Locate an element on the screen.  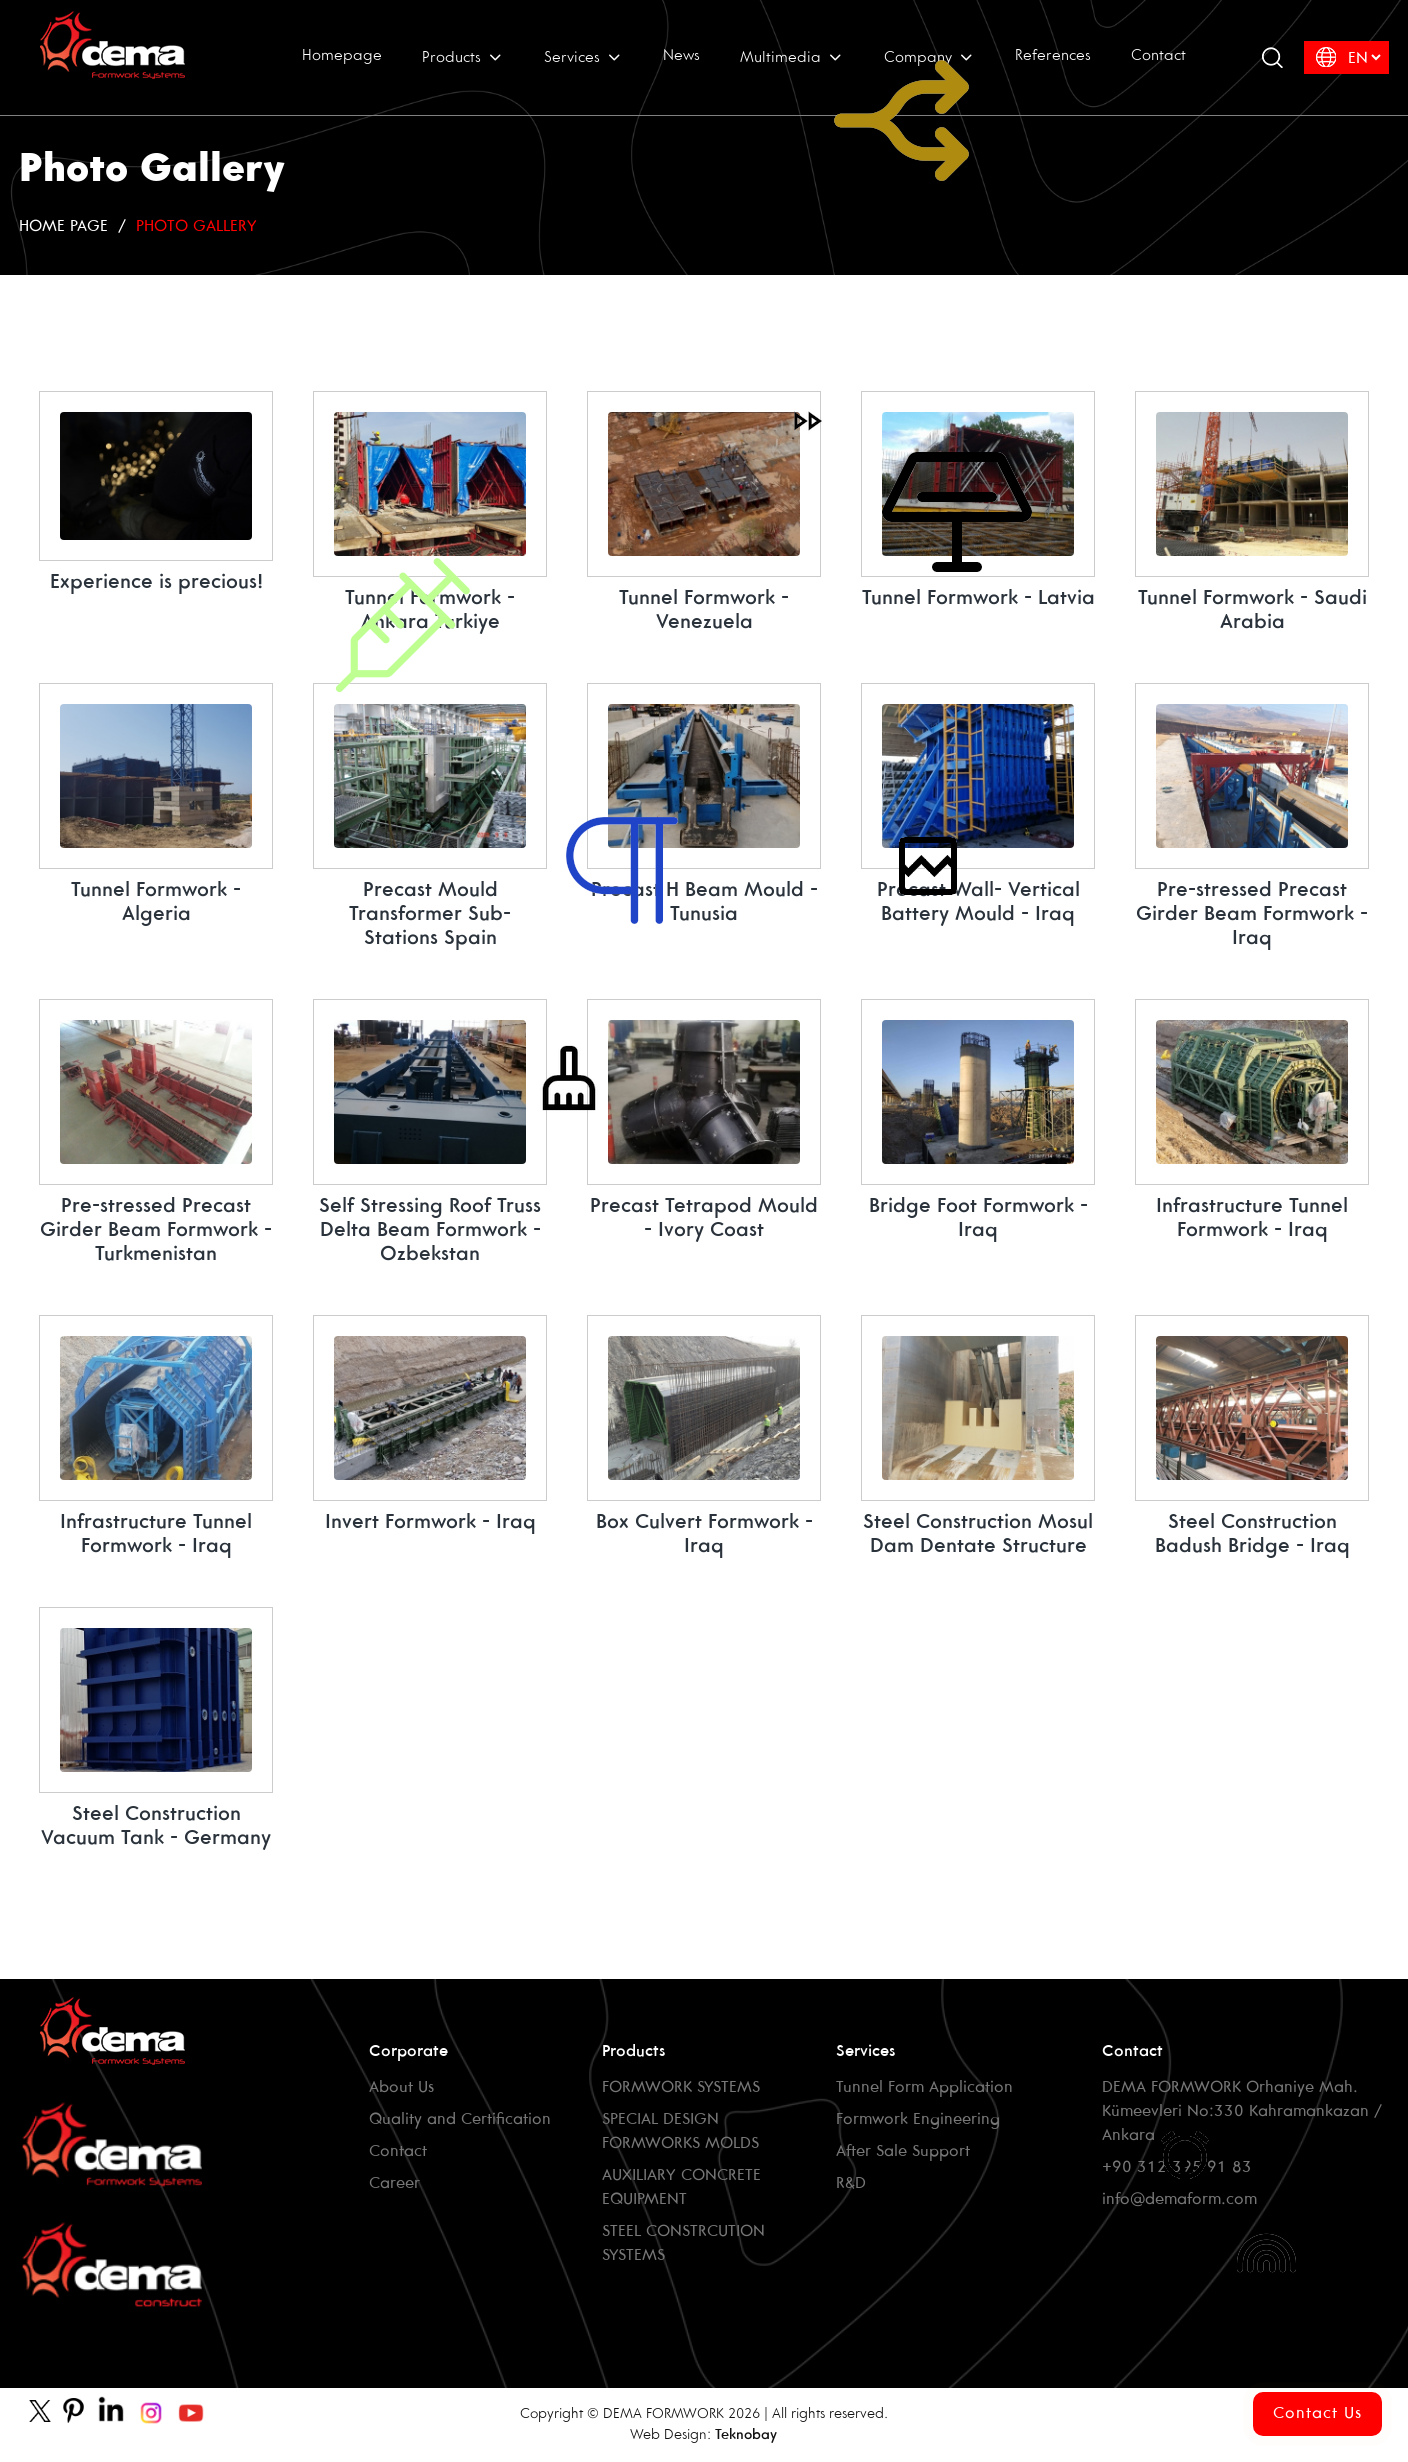
toggle paragraph formatting is located at coordinates (624, 870).